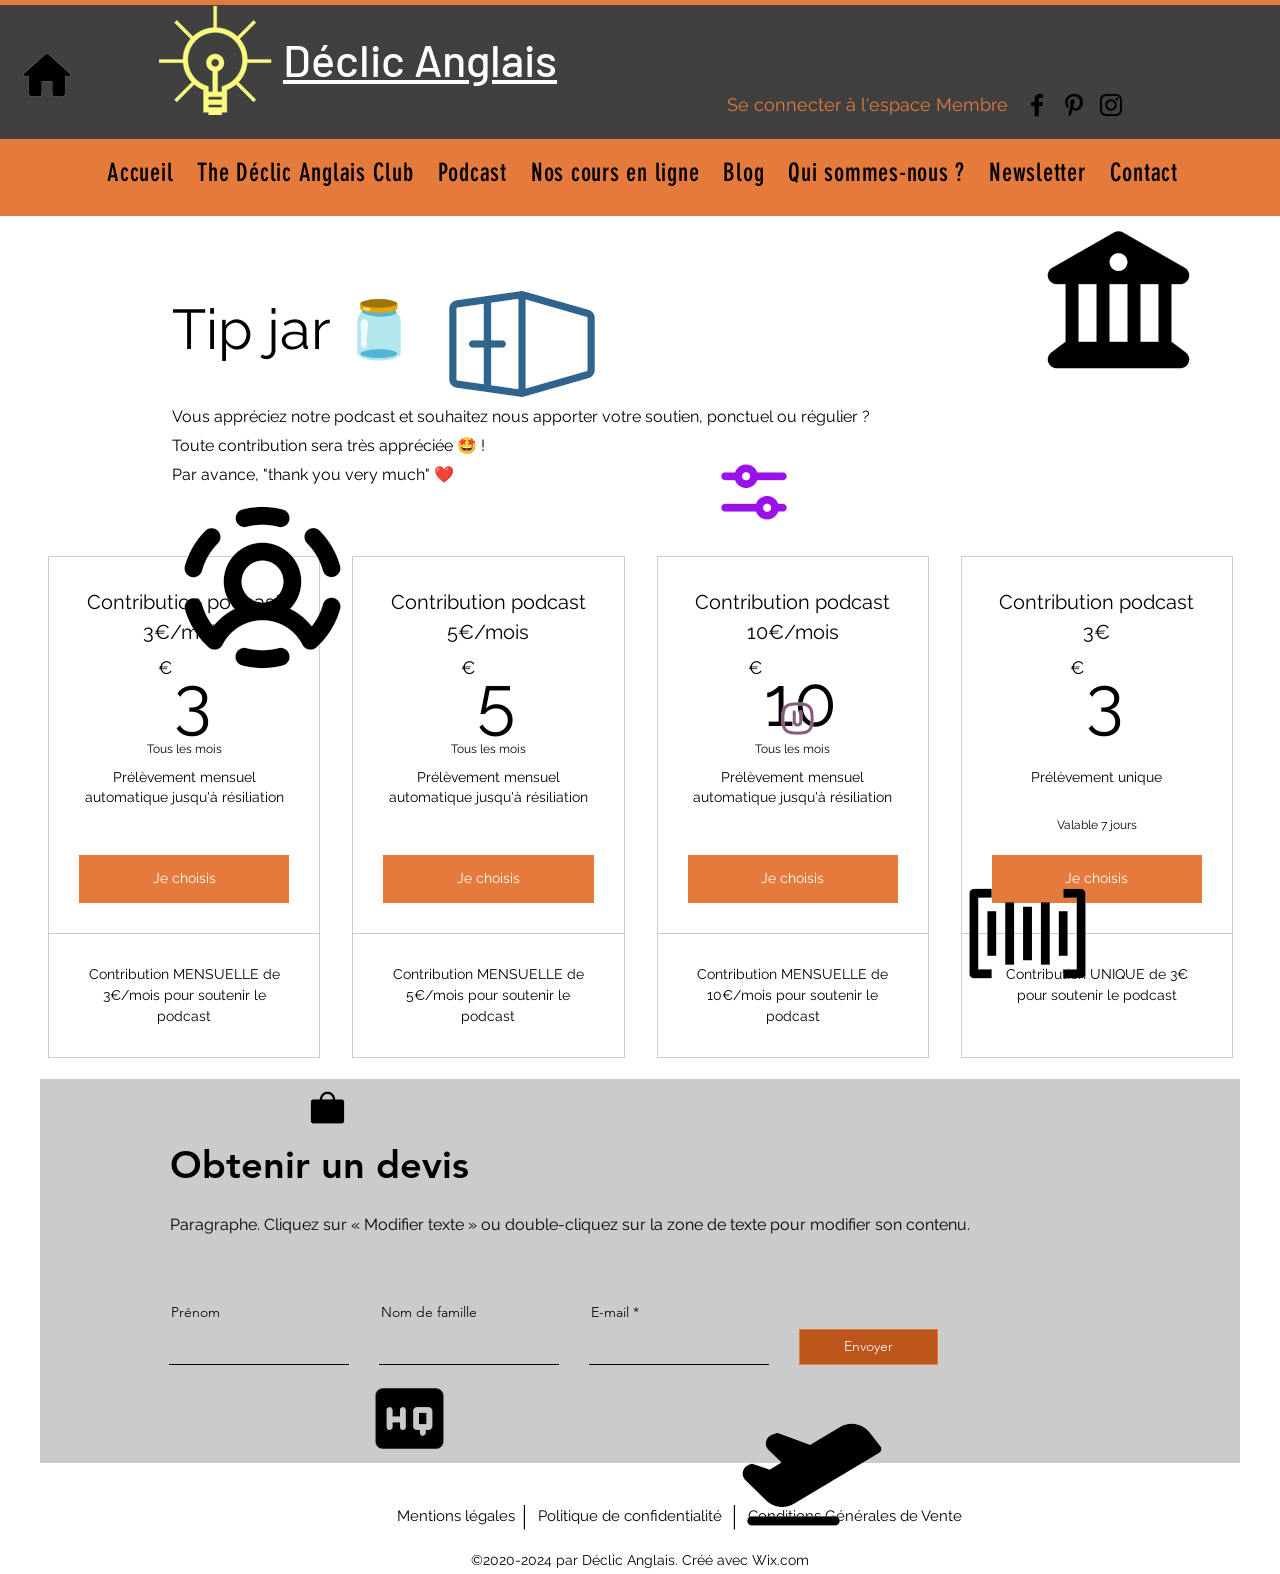  Describe the element at coordinates (797, 718) in the screenshot. I see `indicates an item starting with the letter U` at that location.